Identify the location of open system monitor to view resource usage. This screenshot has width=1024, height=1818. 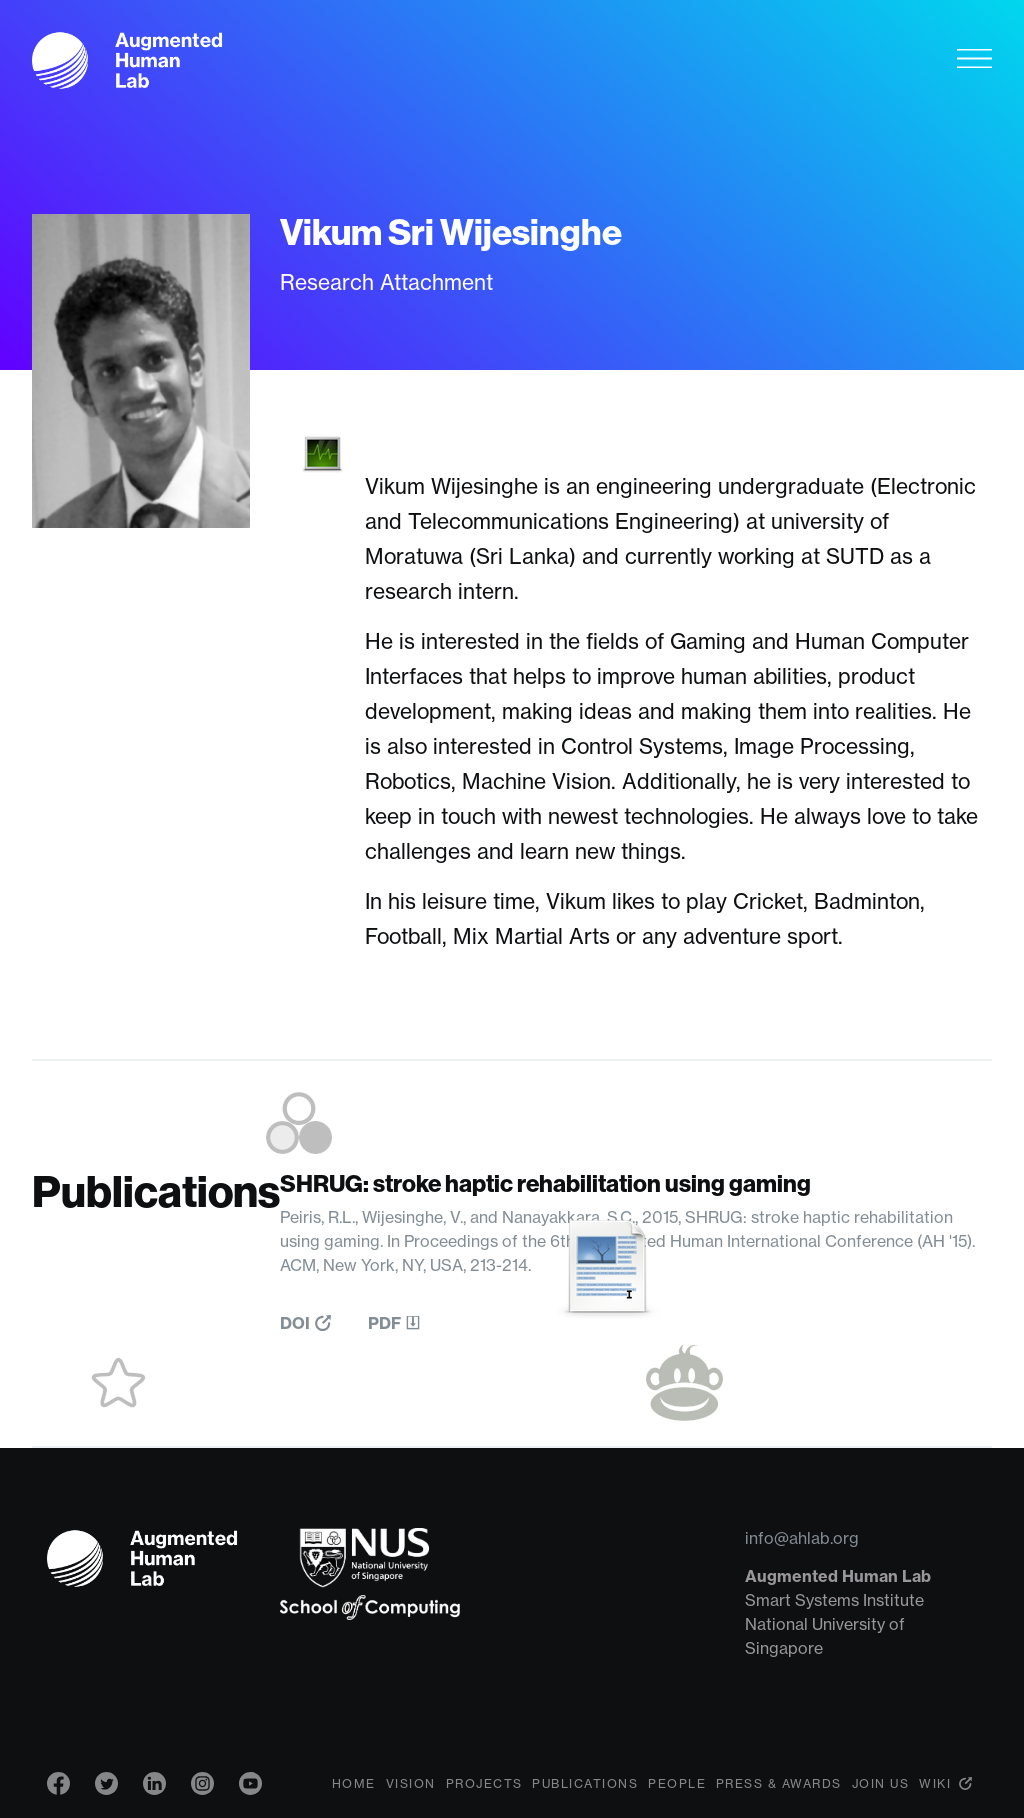
(322, 452).